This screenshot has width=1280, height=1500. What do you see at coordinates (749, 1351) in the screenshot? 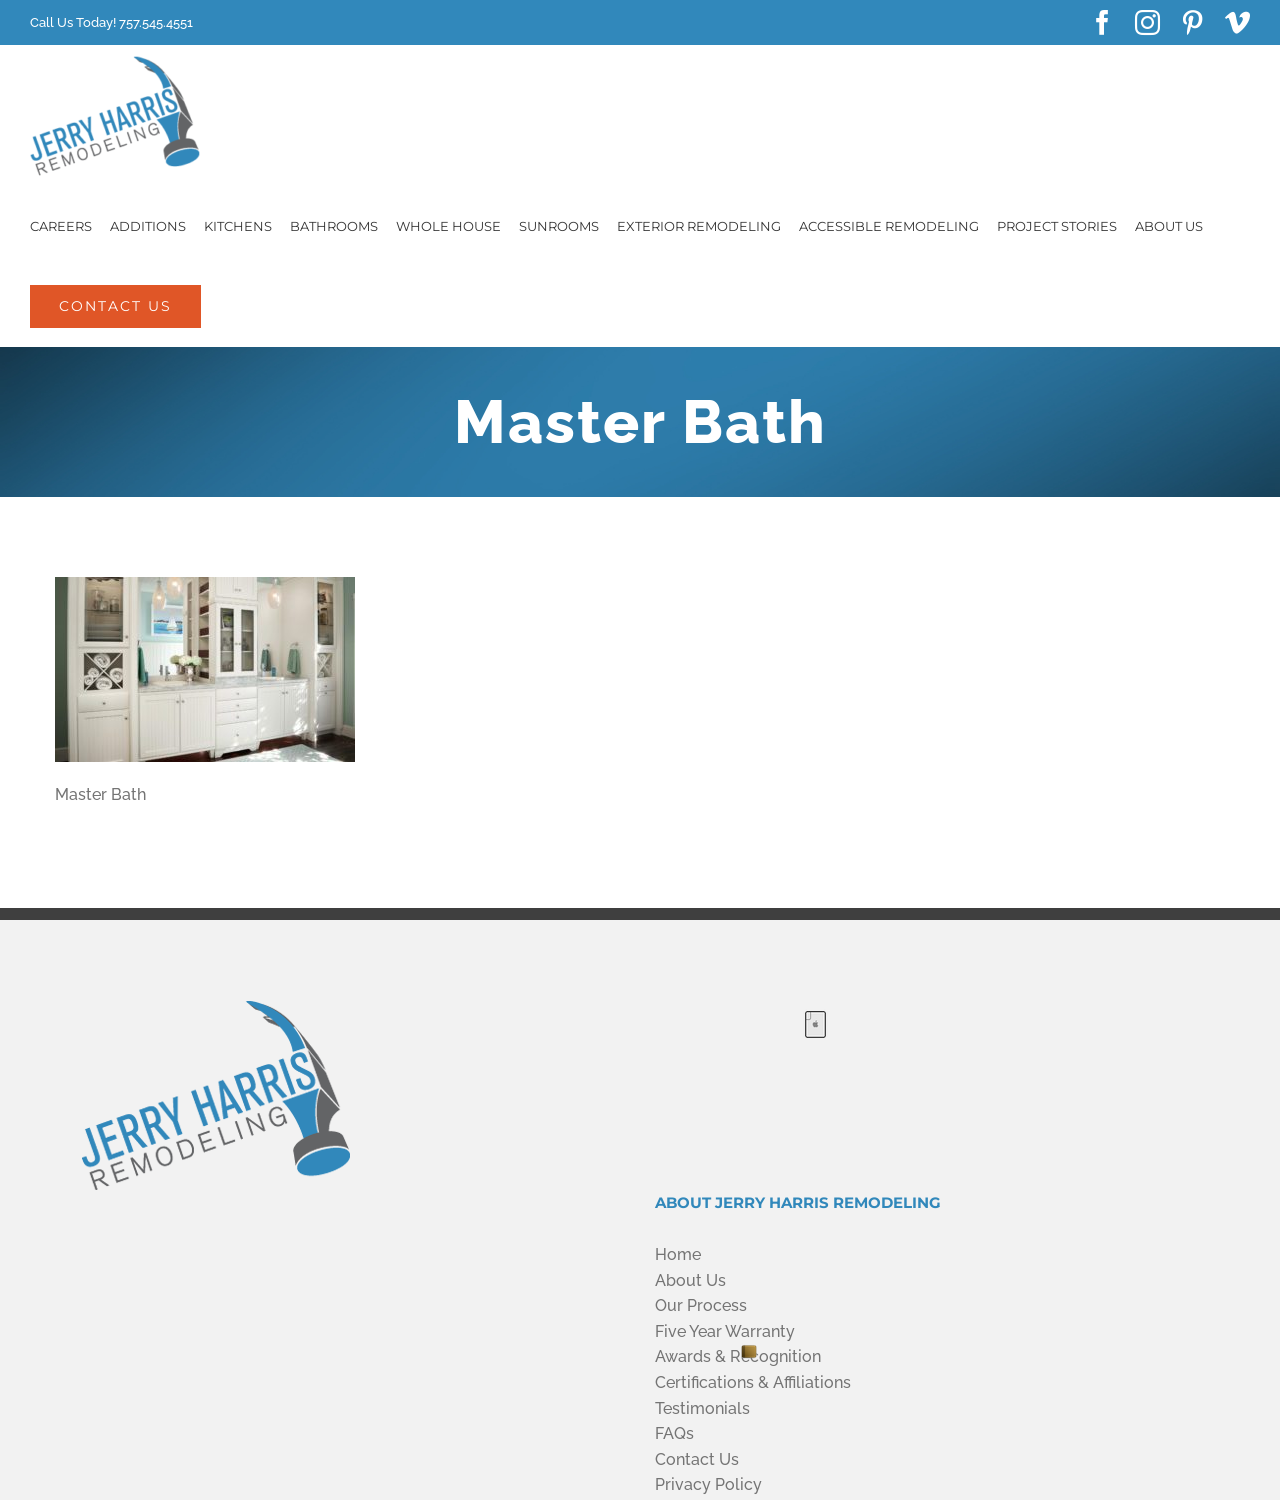
I see `access your desktop folder` at bounding box center [749, 1351].